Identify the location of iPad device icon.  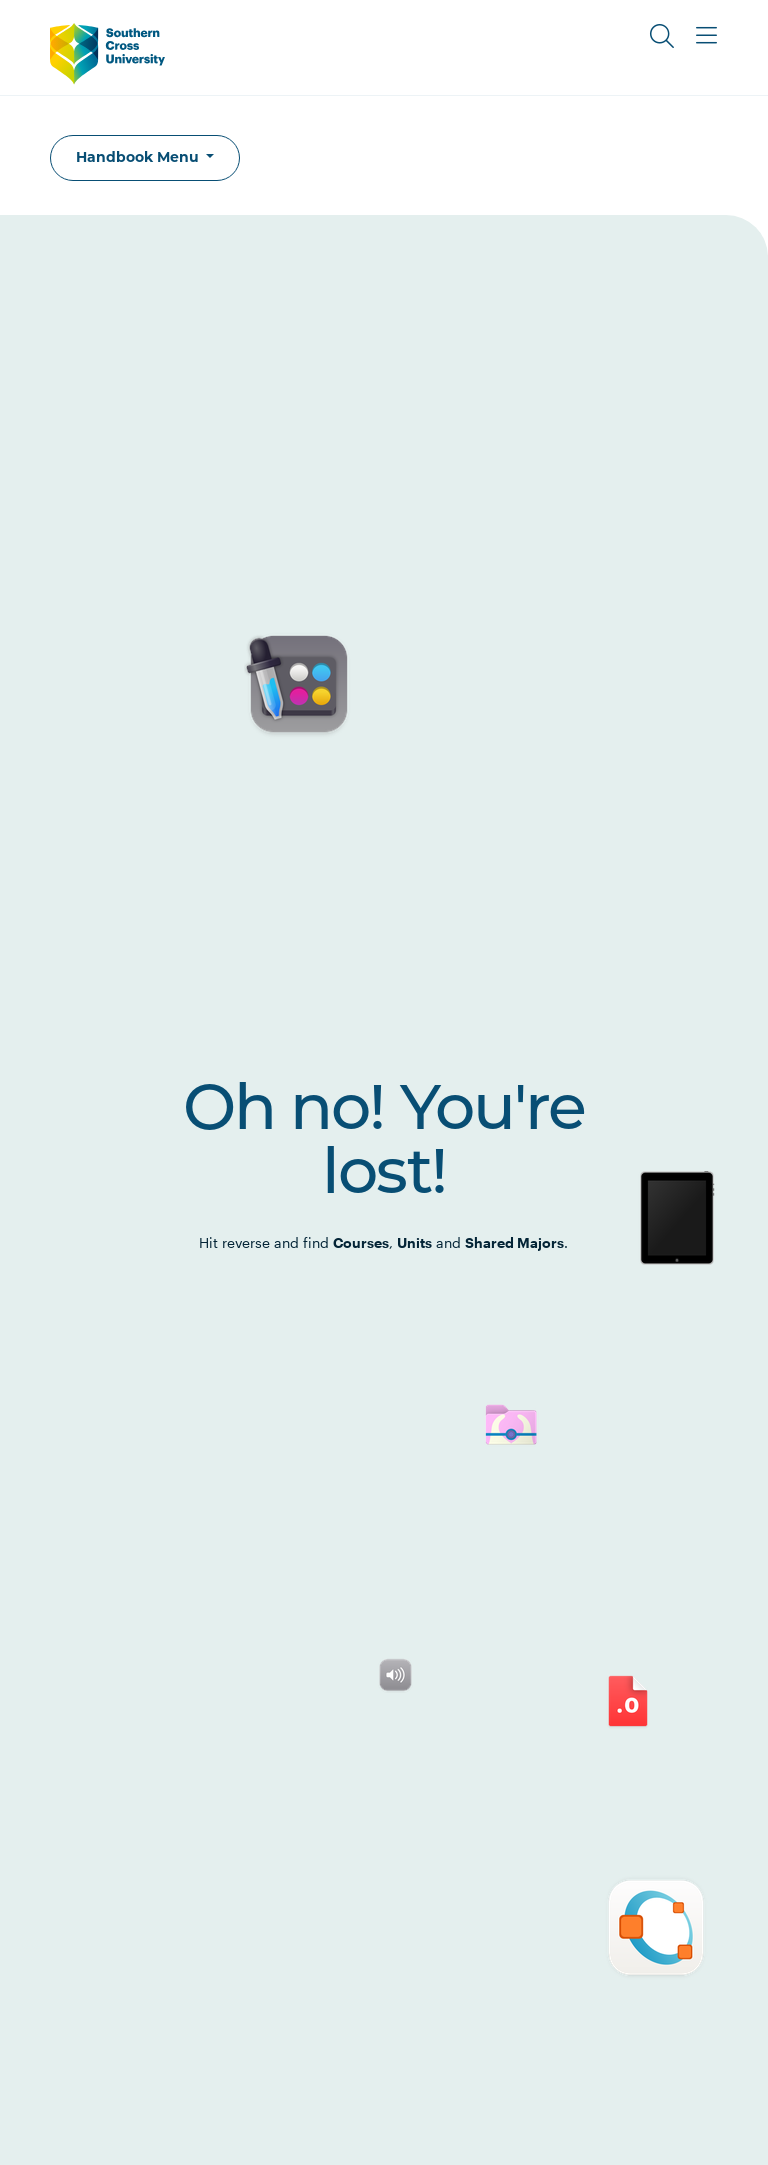
(677, 1218).